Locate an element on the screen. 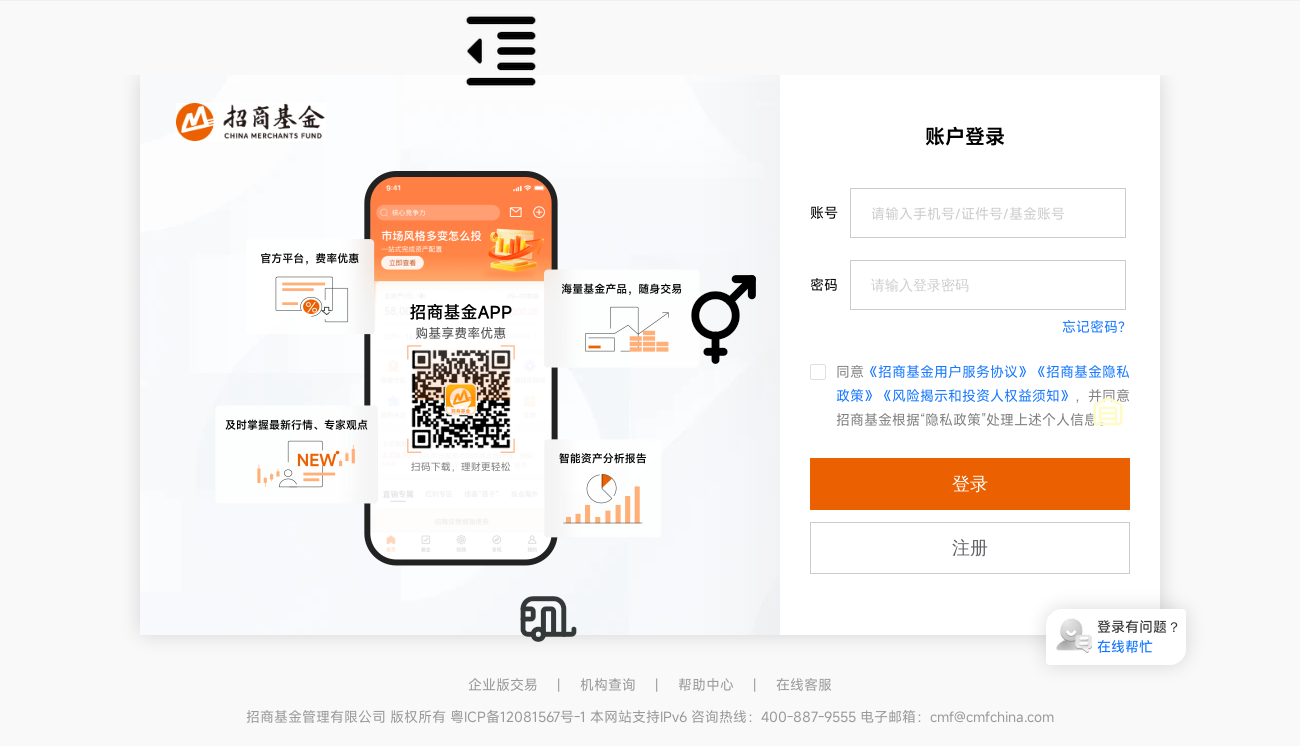 This screenshot has height=746, width=1300. indicates gender options or settings is located at coordinates (715, 319).